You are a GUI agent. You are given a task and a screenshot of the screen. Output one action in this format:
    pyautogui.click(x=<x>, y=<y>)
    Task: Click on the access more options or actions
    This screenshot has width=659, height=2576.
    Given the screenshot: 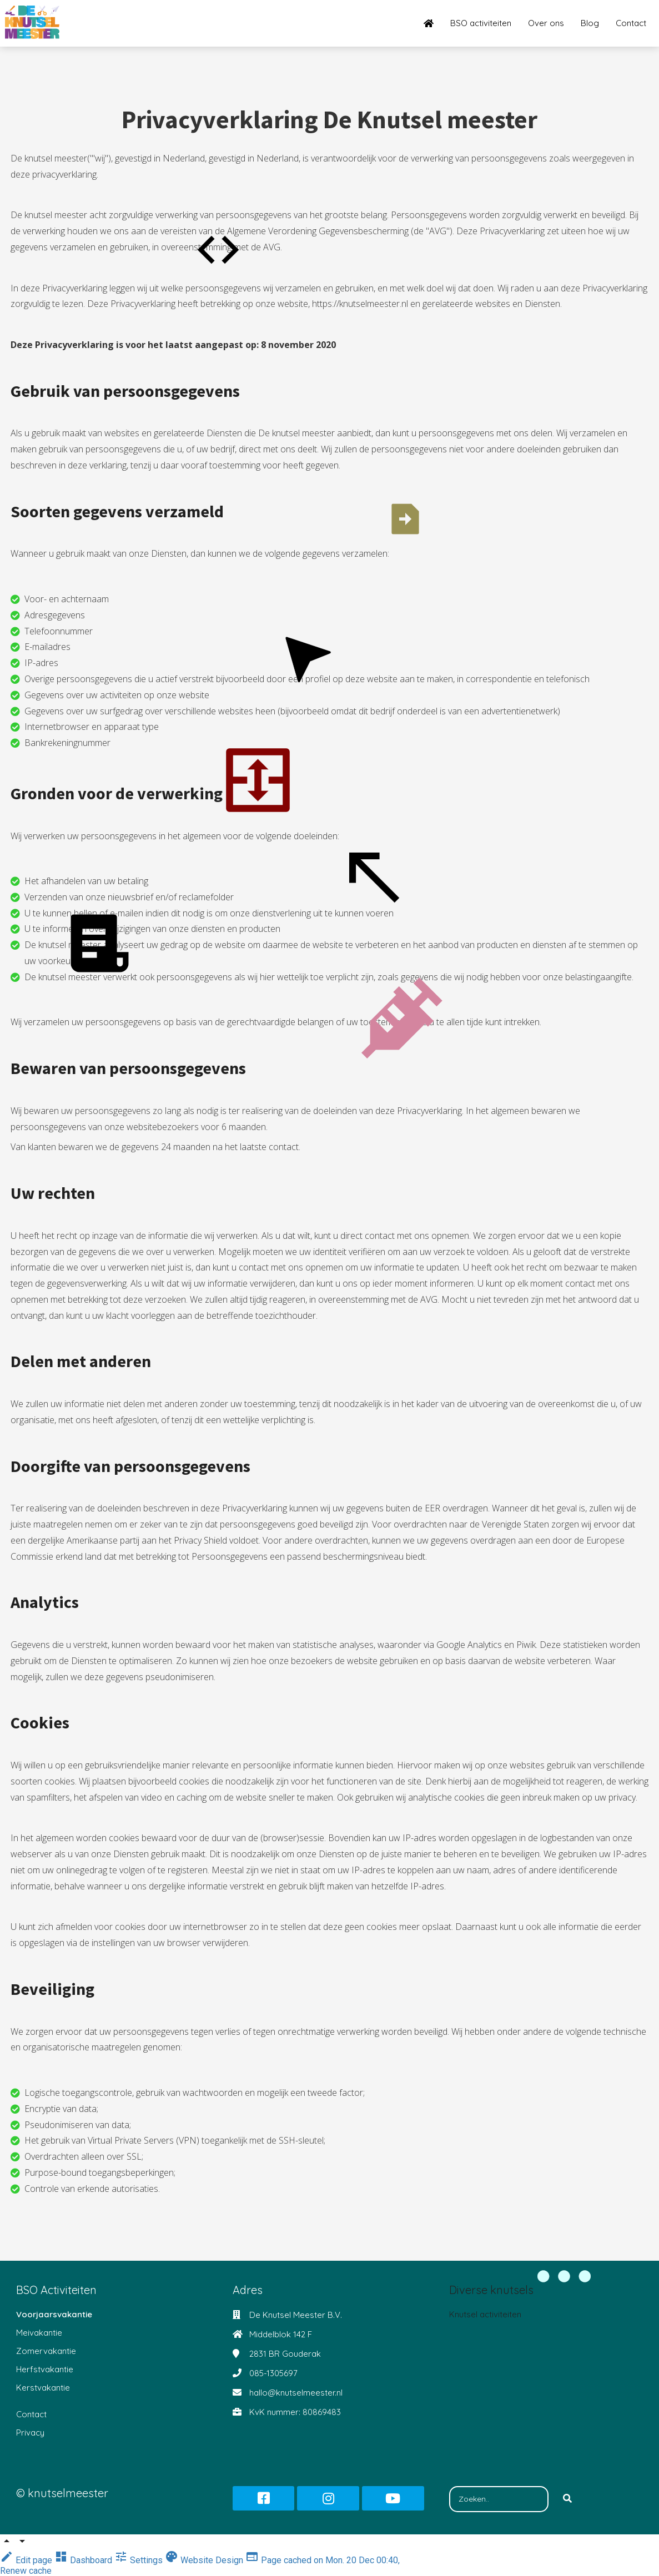 What is the action you would take?
    pyautogui.click(x=564, y=2276)
    